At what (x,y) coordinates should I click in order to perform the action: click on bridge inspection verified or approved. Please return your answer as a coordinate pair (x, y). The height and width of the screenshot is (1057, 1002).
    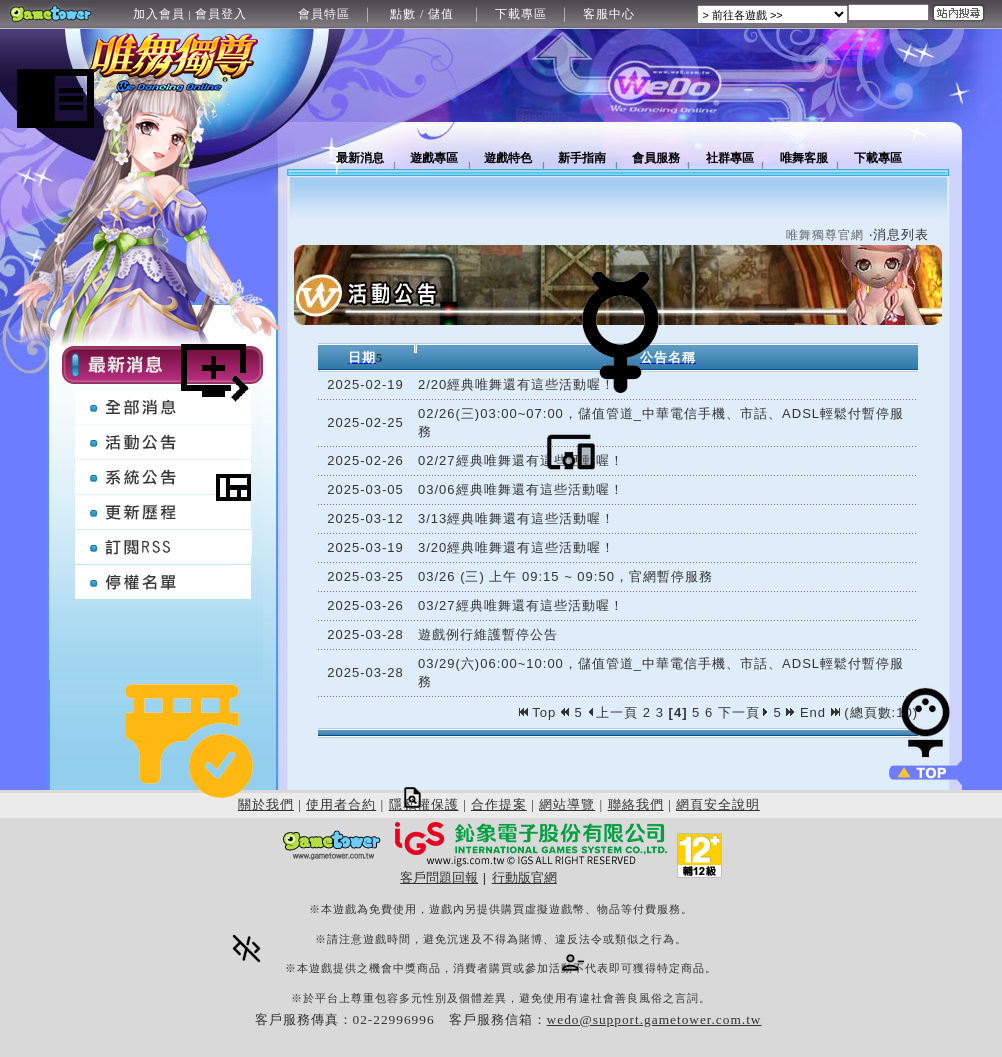
    Looking at the image, I should click on (189, 734).